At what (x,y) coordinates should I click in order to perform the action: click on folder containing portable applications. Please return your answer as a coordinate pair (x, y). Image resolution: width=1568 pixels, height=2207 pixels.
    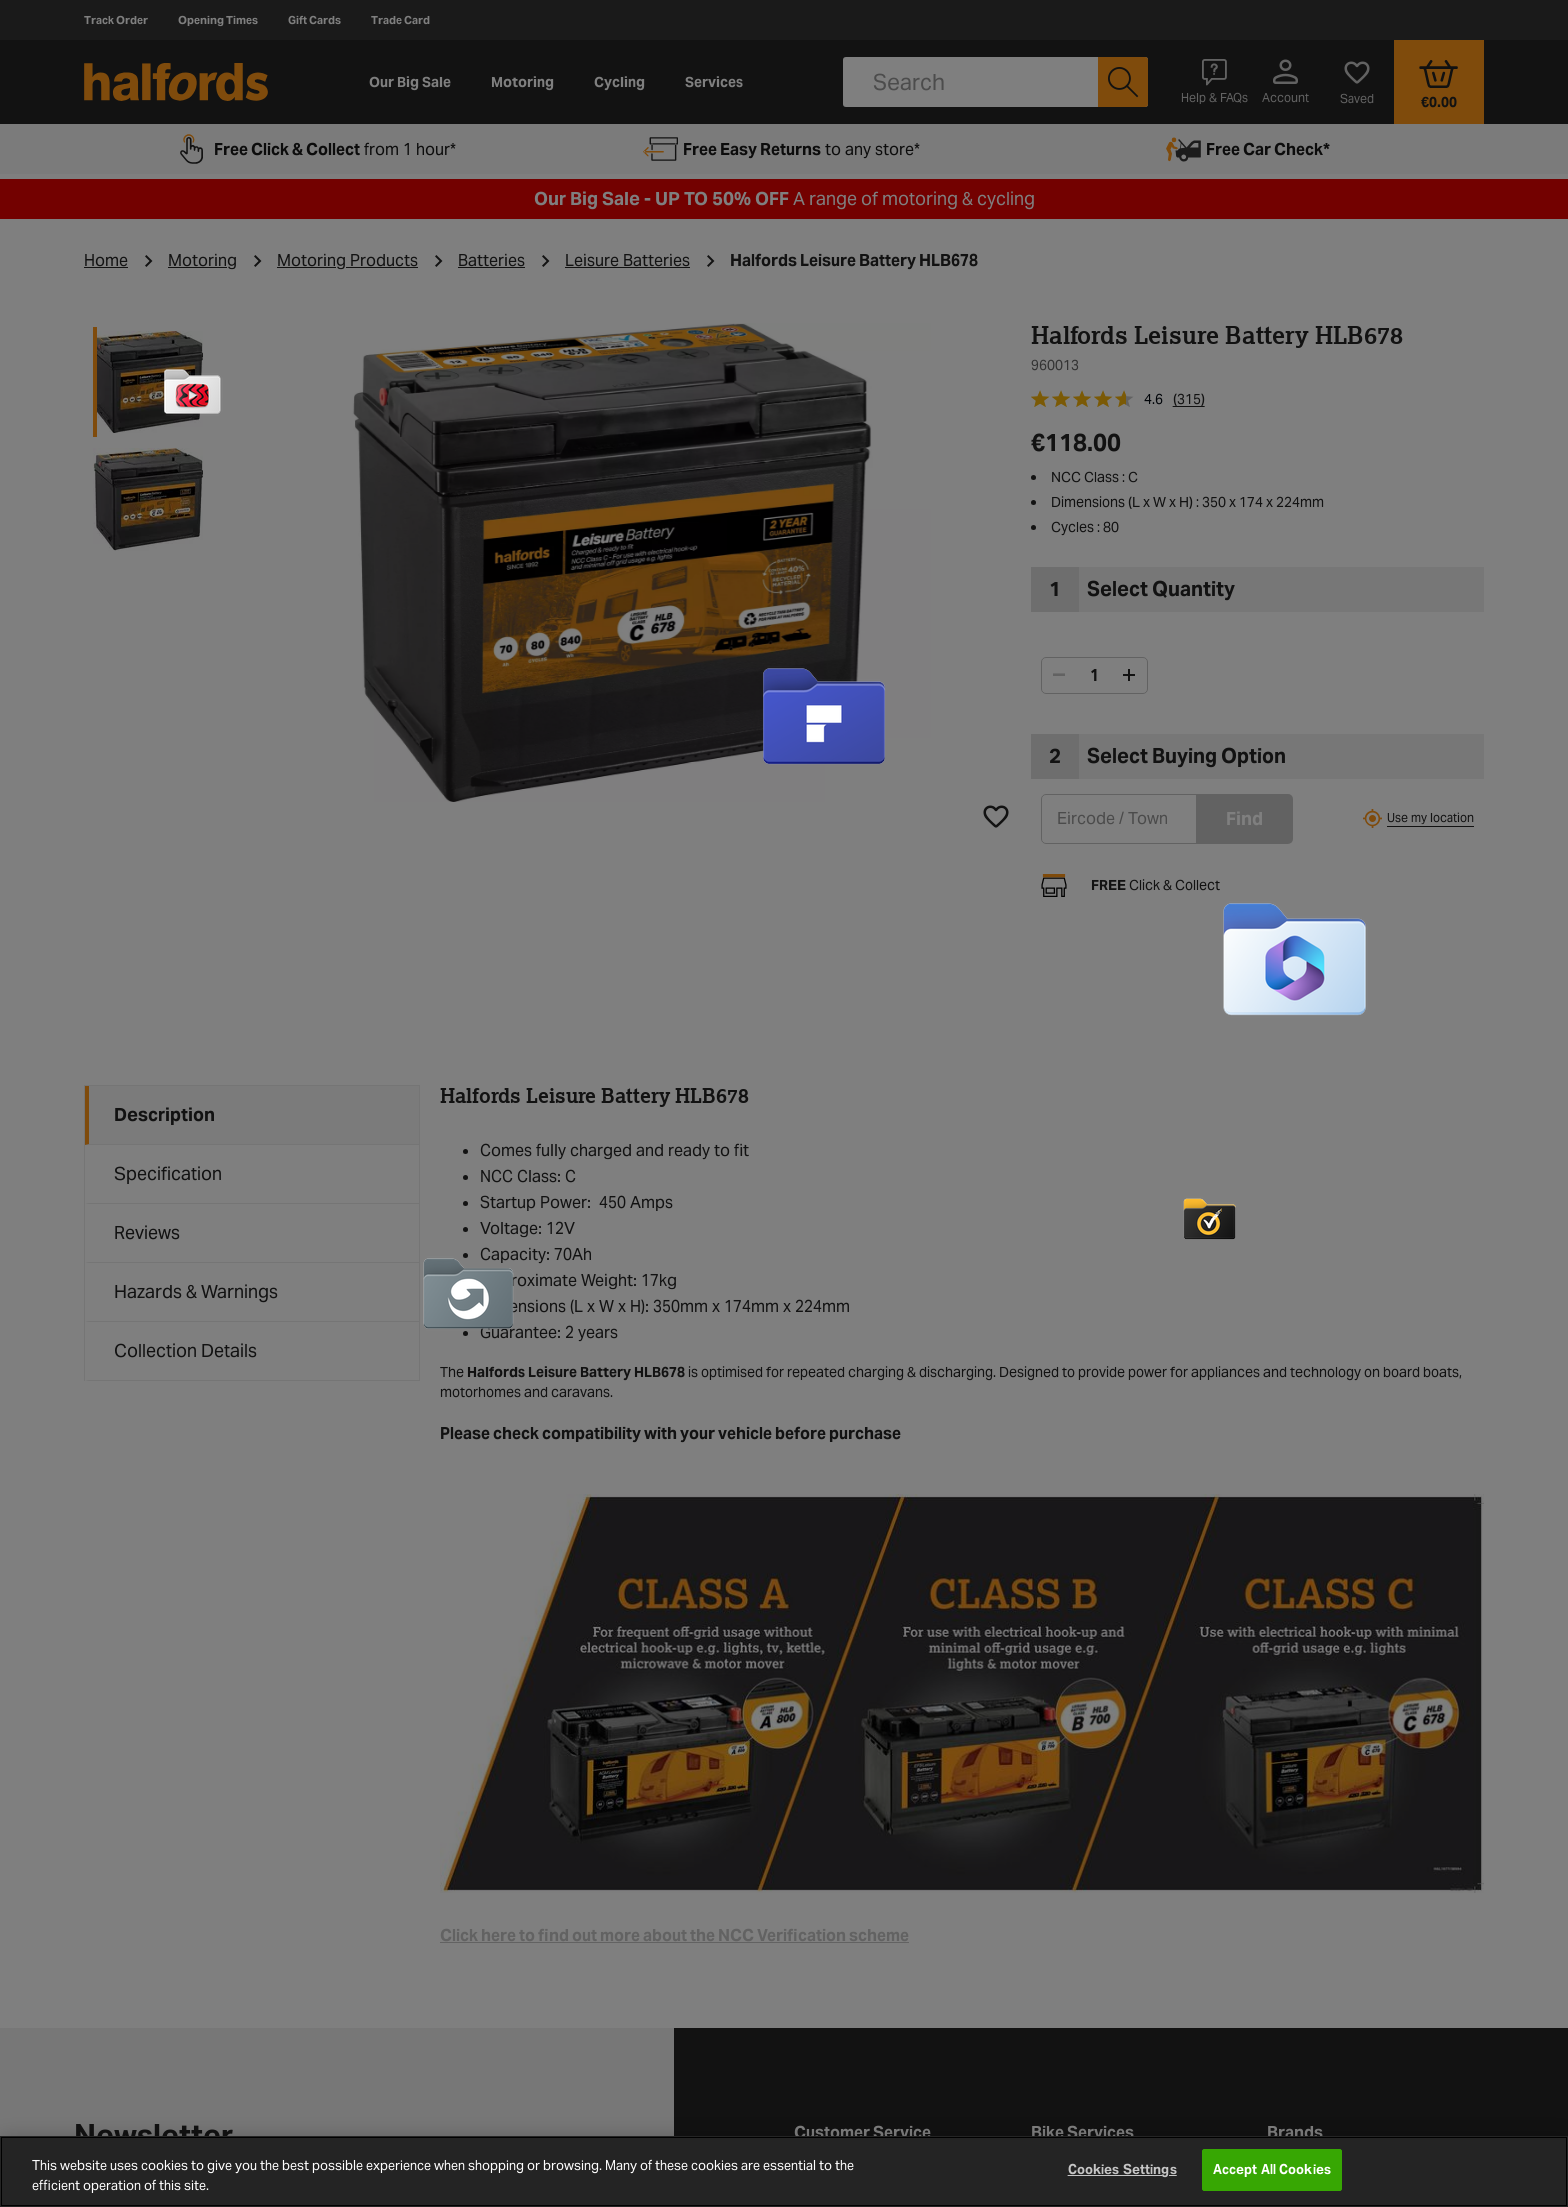
    Looking at the image, I should click on (468, 1296).